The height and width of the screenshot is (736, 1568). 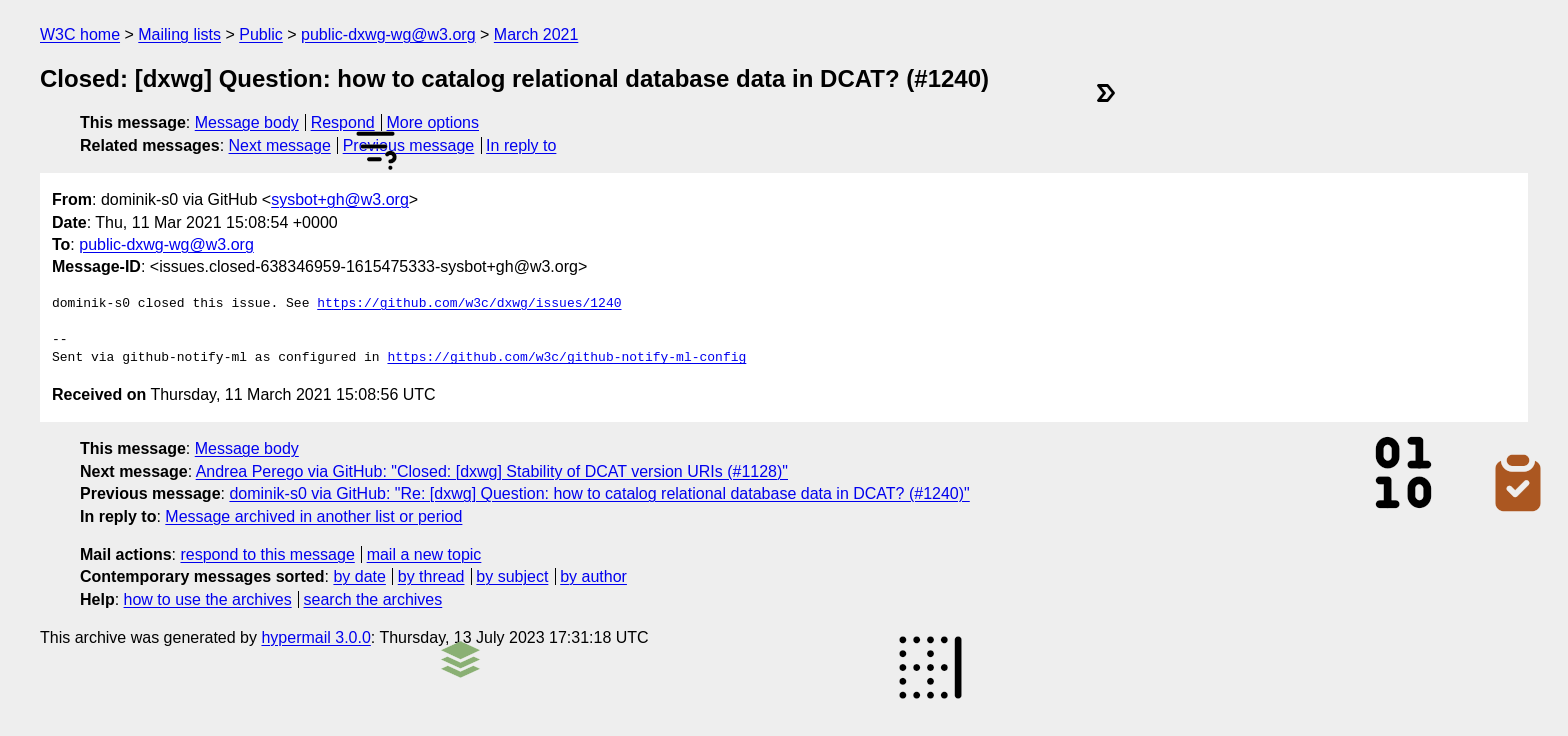 I want to click on view or edit binary code, so click(x=1403, y=472).